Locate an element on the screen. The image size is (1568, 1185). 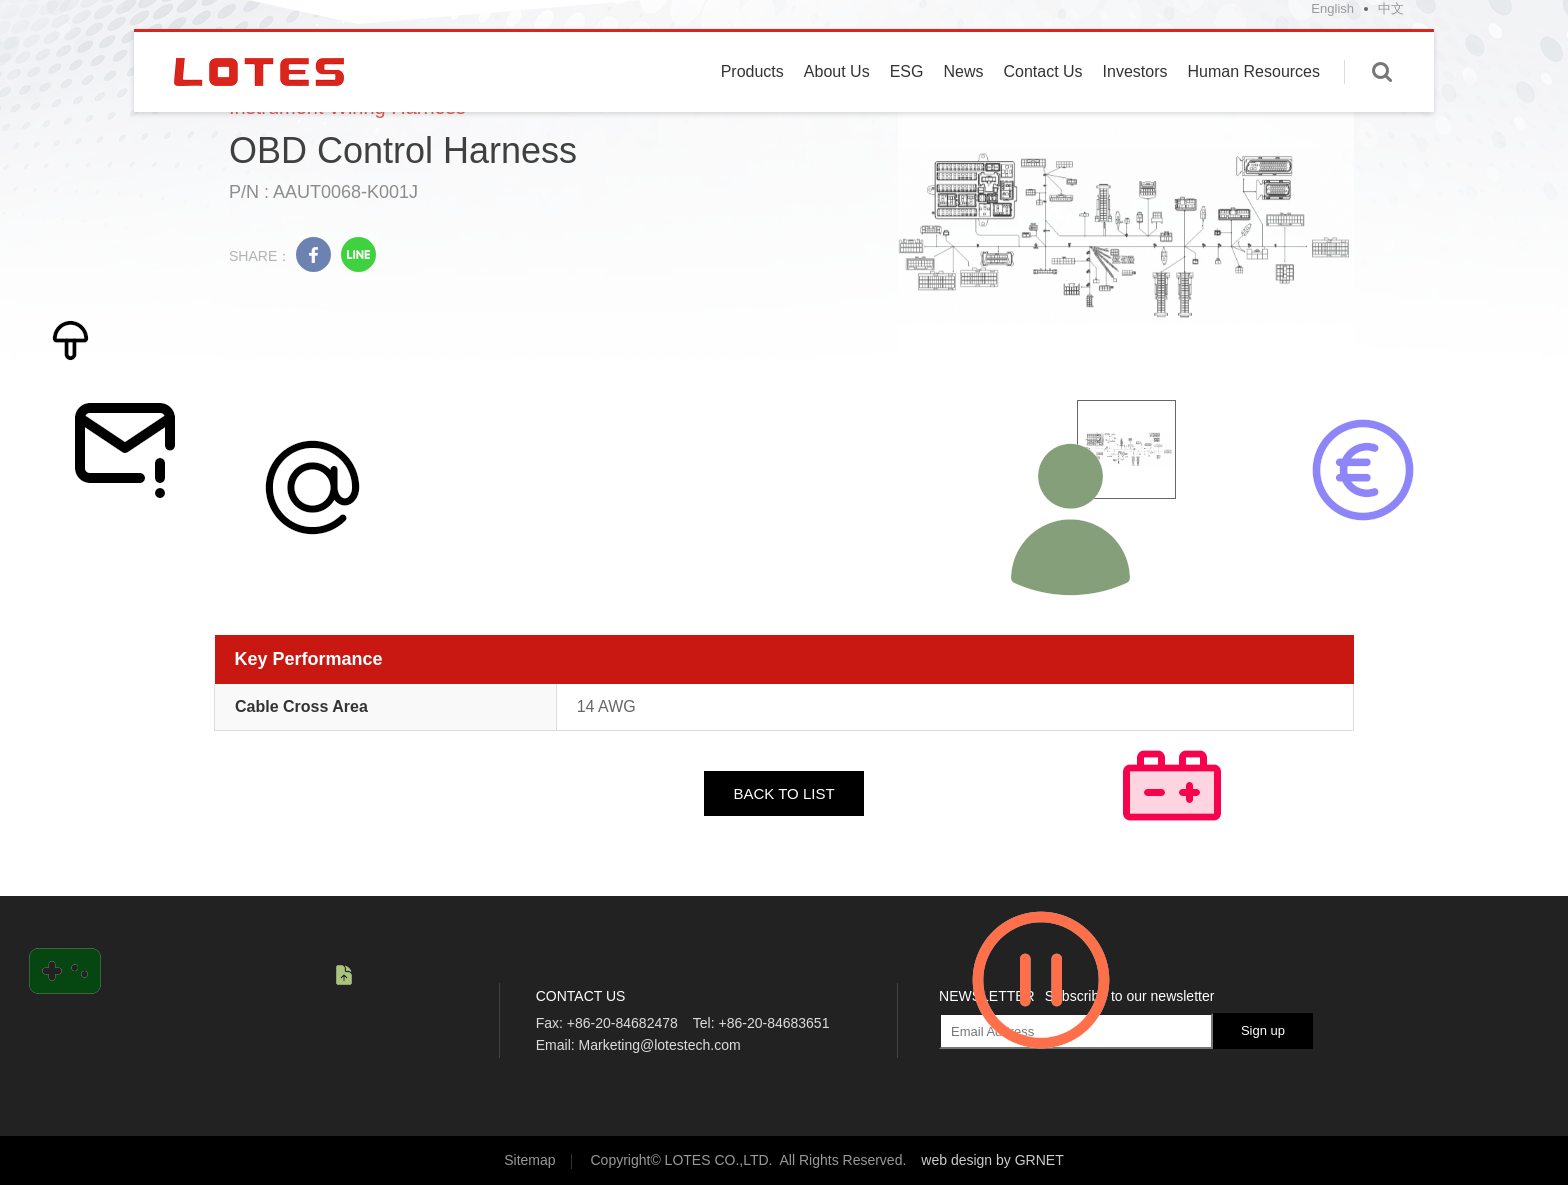
mention a user or tag someone is located at coordinates (312, 487).